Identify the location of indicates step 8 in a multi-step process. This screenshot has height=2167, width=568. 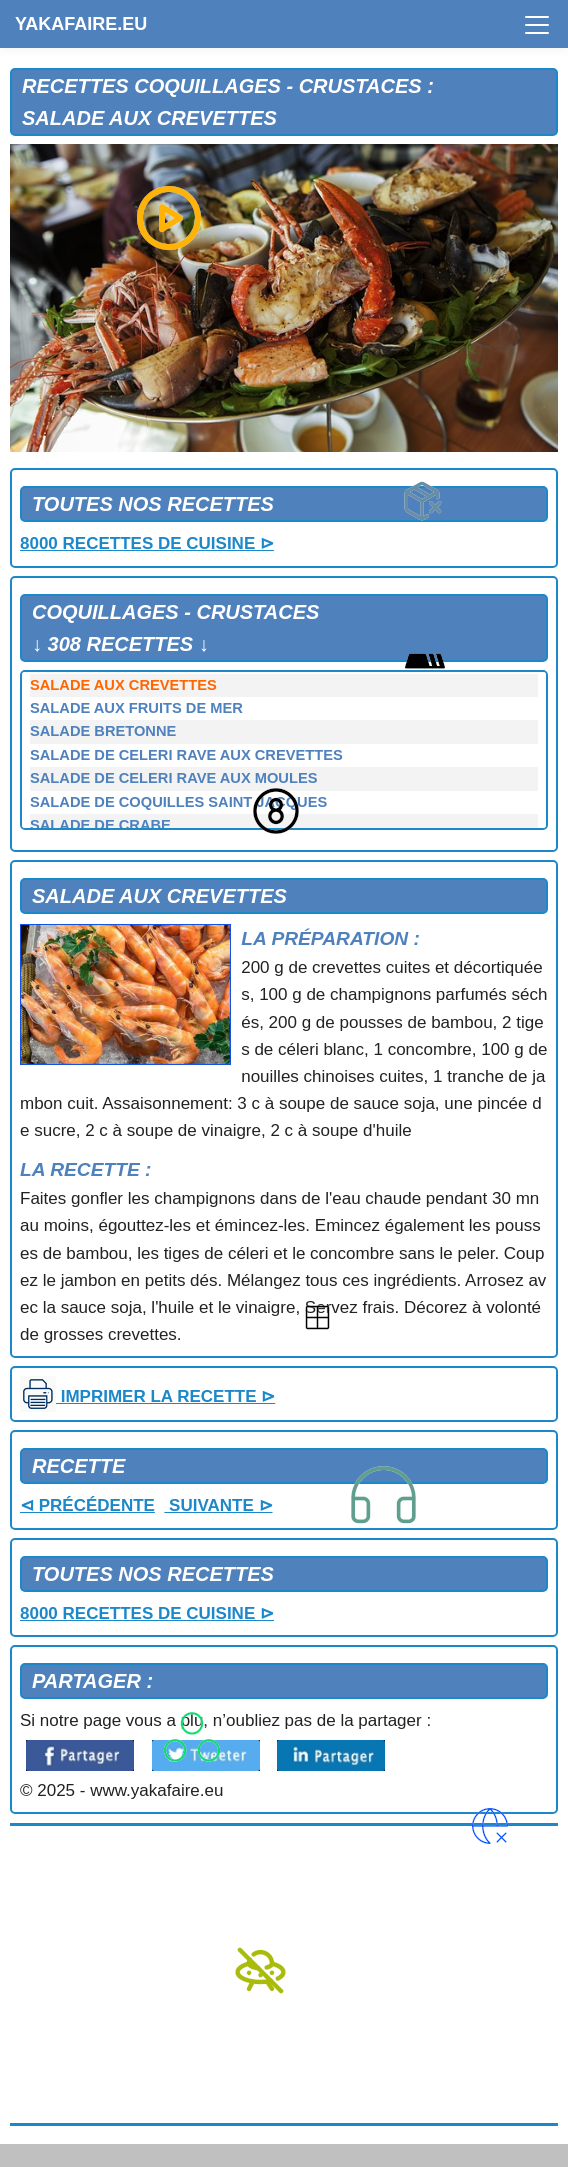
(276, 811).